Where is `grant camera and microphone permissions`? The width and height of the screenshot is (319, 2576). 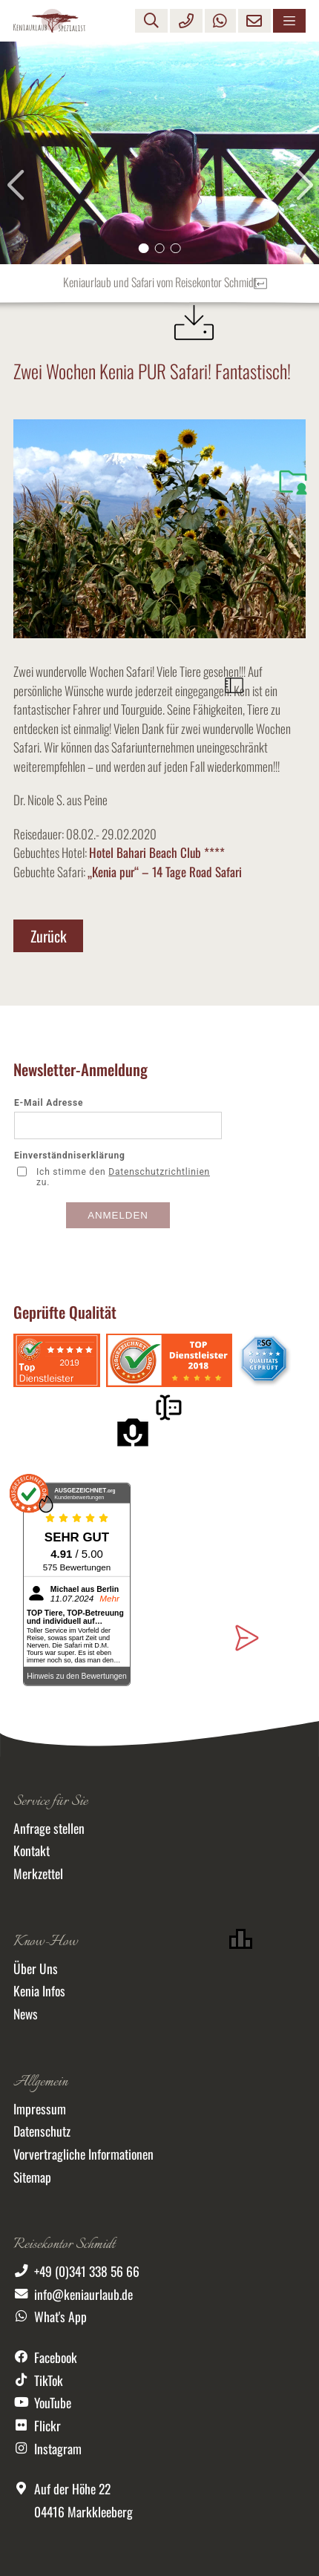
grant camera and microphone permissions is located at coordinates (133, 1432).